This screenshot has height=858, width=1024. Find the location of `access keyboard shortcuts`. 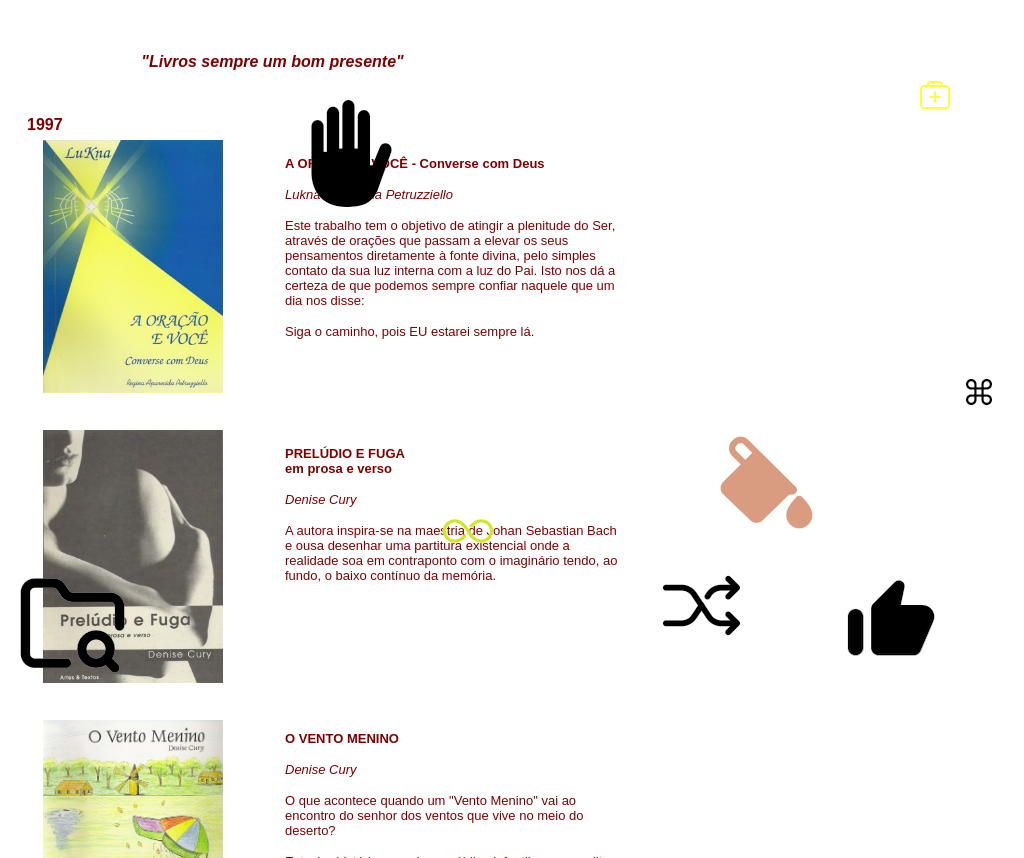

access keyboard shortcuts is located at coordinates (979, 392).